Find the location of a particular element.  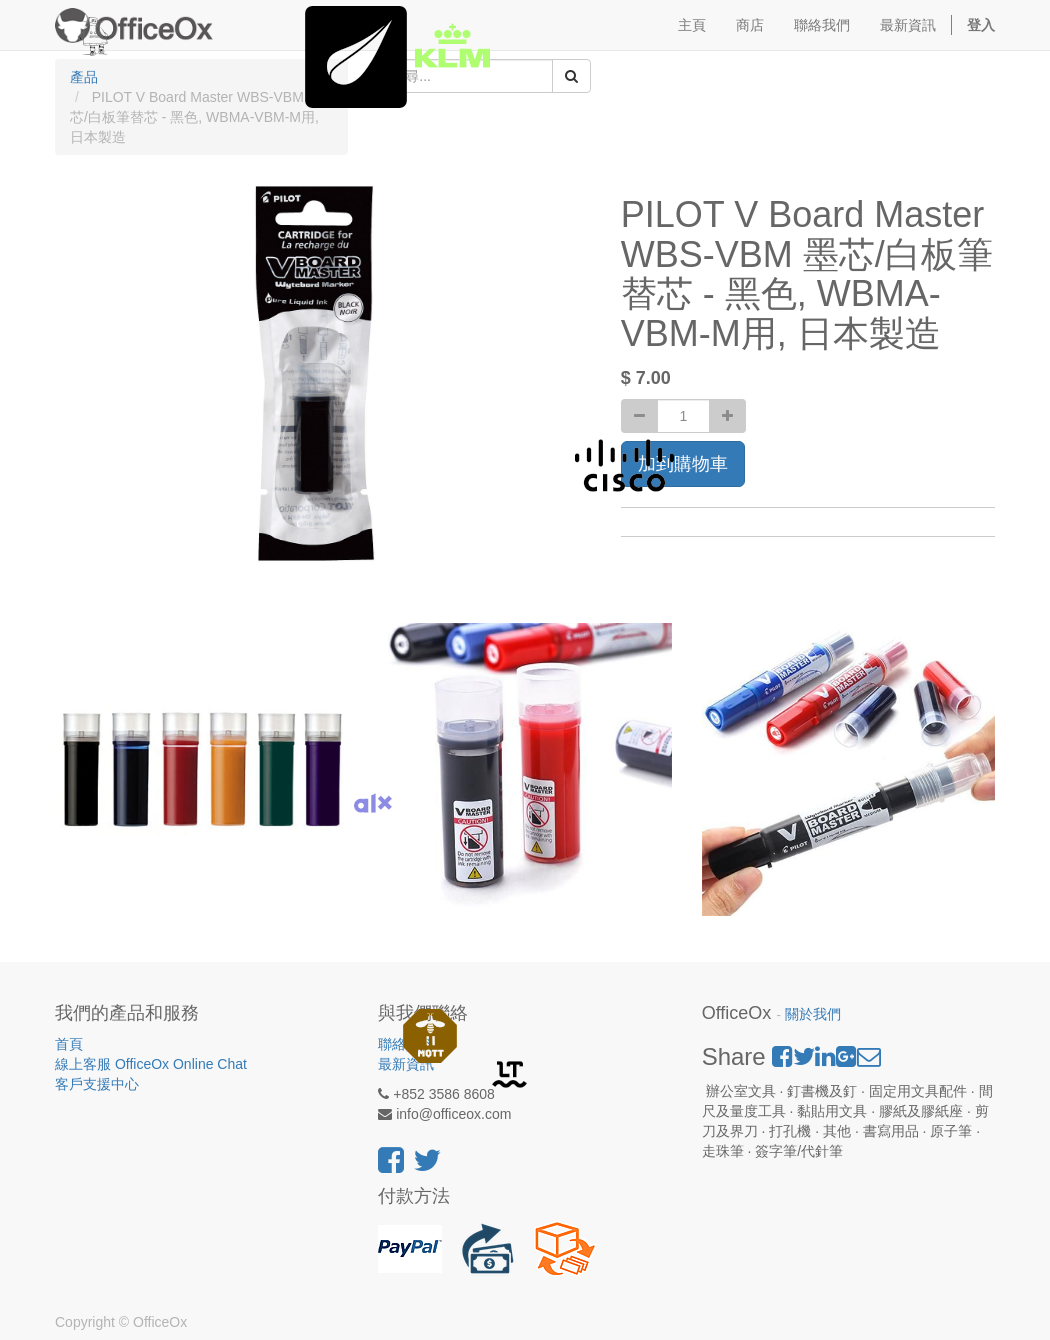

open zigbee2mqtt smart home integration settings is located at coordinates (430, 1036).